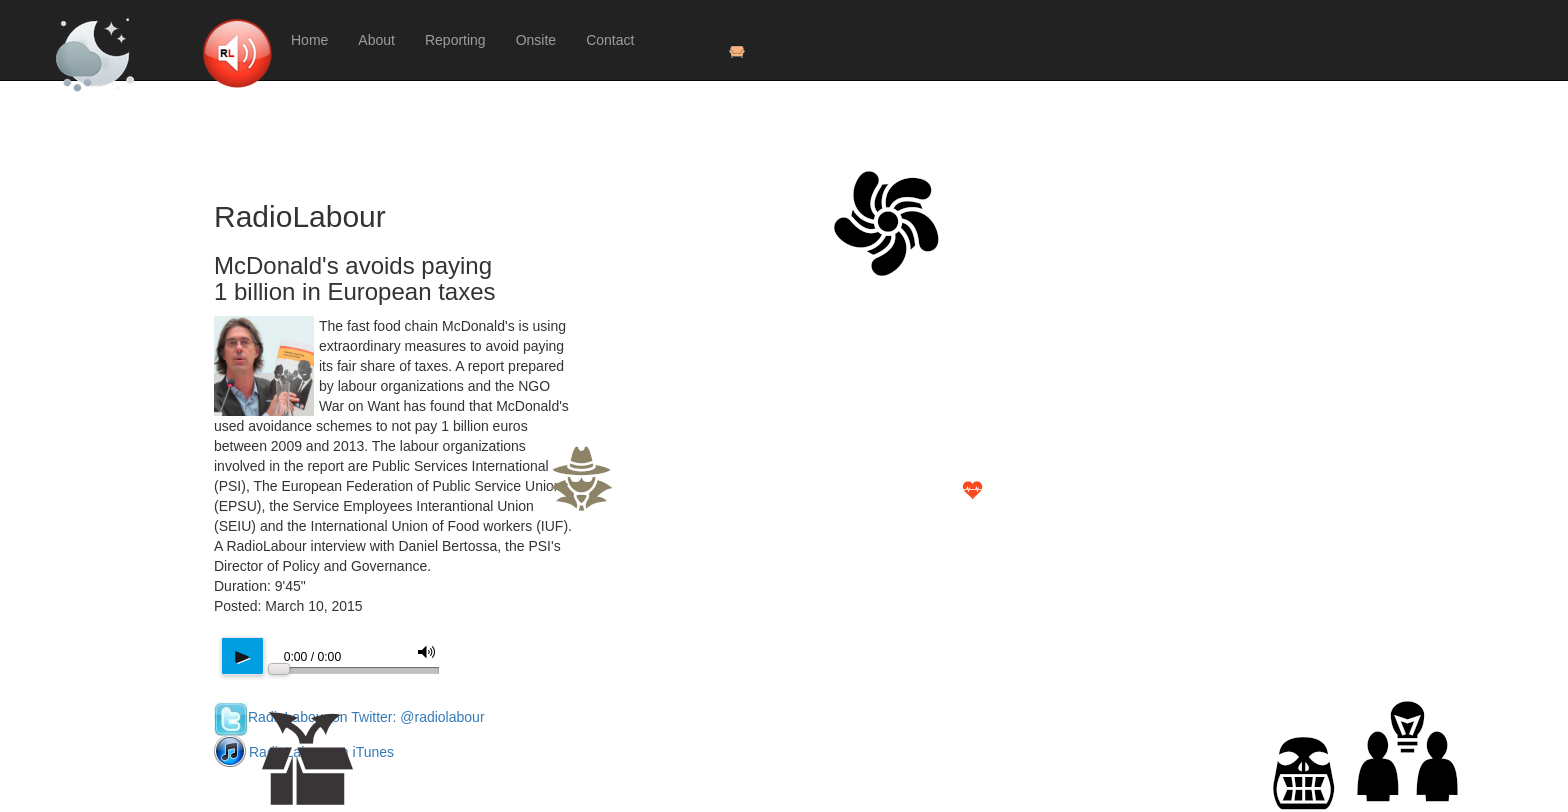 The width and height of the screenshot is (1568, 812). I want to click on view health or fitness tracking data, so click(972, 490).